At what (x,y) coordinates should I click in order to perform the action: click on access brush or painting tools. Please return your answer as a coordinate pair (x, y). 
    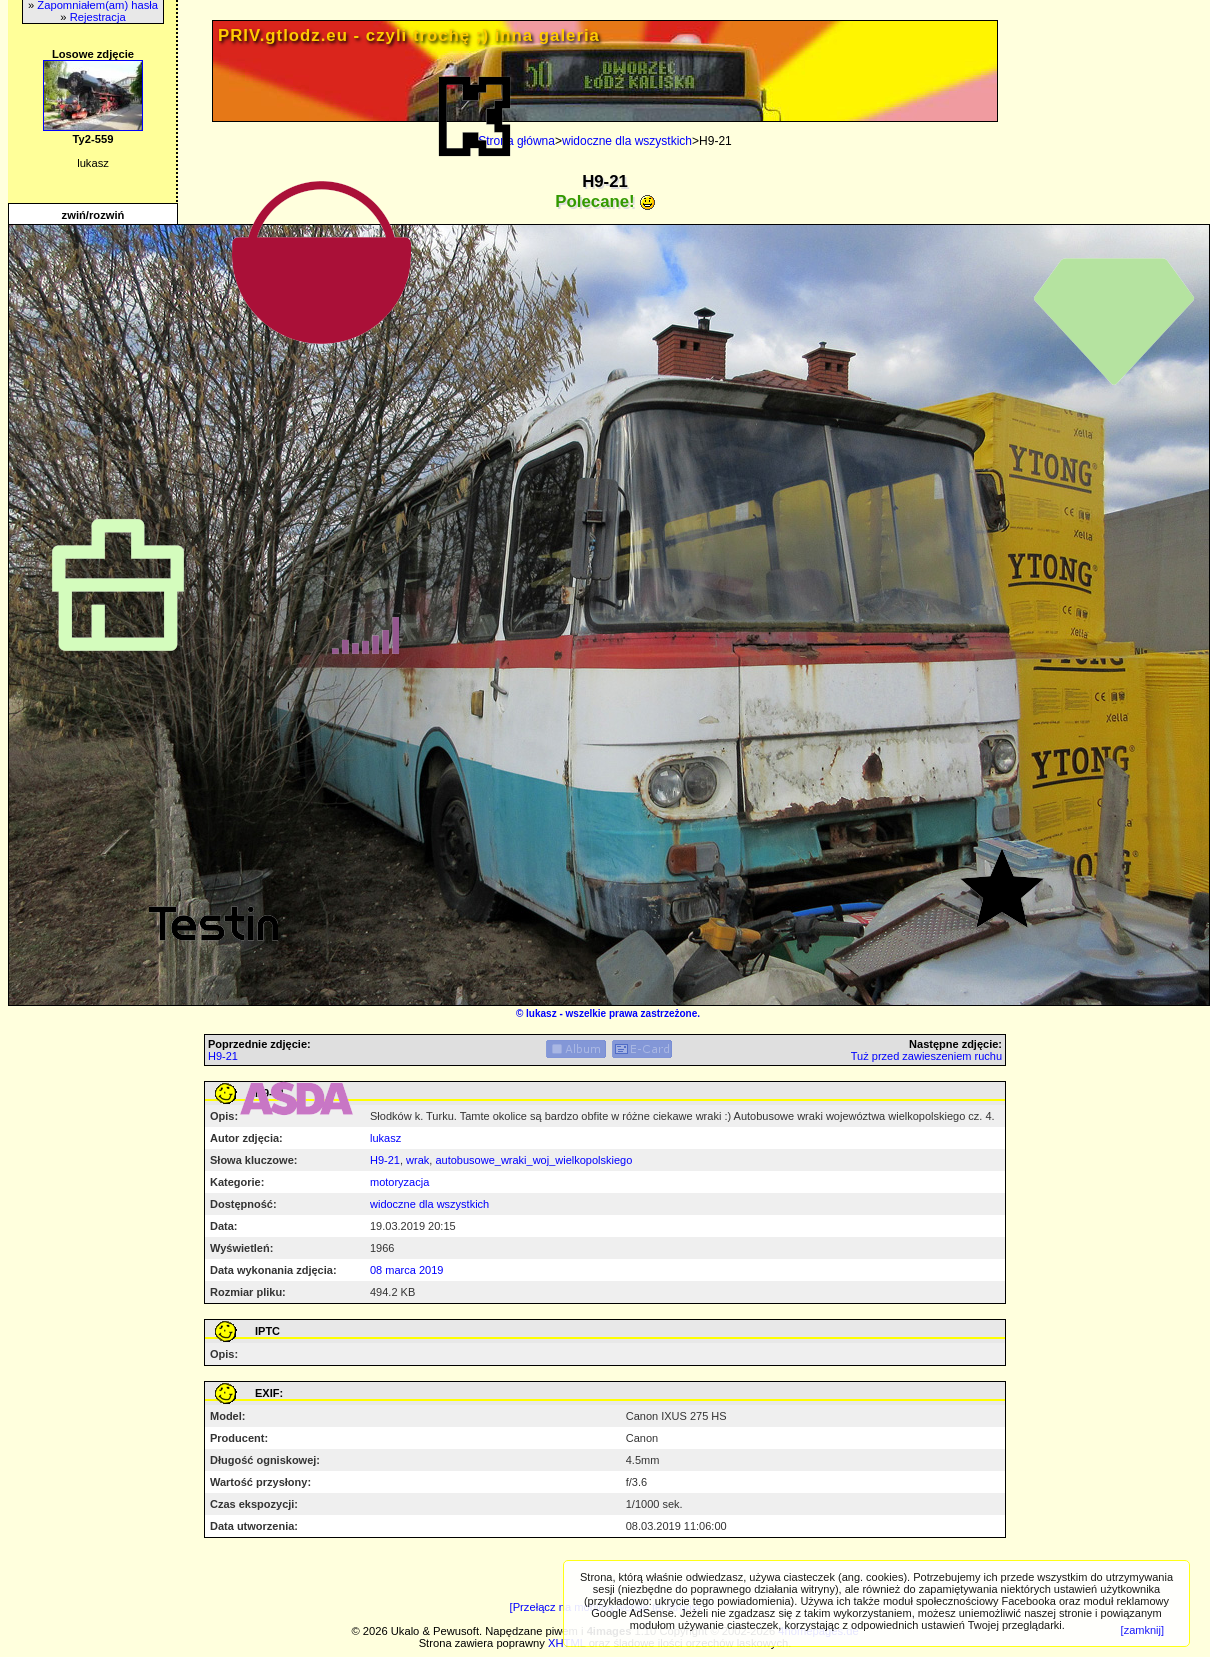
    Looking at the image, I should click on (118, 585).